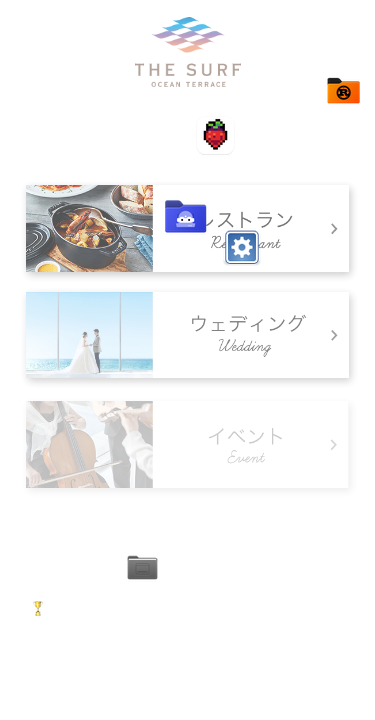 Image resolution: width=375 pixels, height=720 pixels. Describe the element at coordinates (343, 91) in the screenshot. I see `open folder containing rust programming projects` at that location.